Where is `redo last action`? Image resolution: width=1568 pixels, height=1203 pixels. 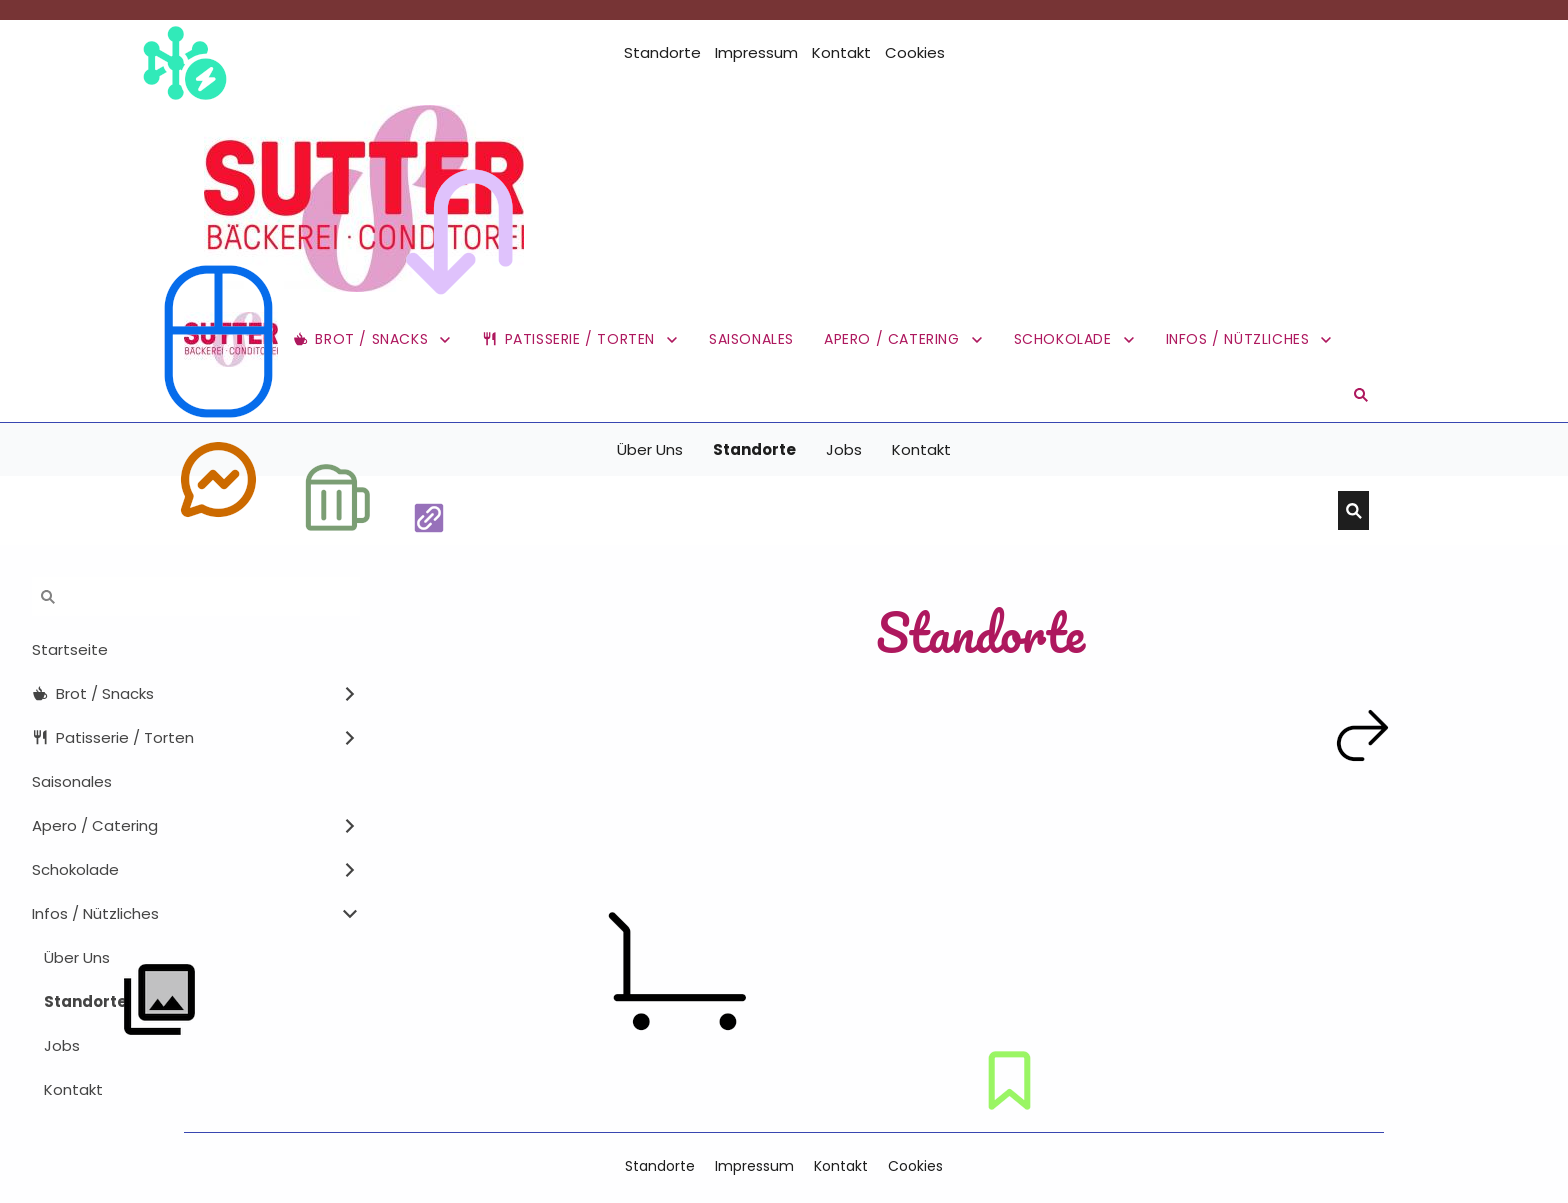
redo last action is located at coordinates (1362, 735).